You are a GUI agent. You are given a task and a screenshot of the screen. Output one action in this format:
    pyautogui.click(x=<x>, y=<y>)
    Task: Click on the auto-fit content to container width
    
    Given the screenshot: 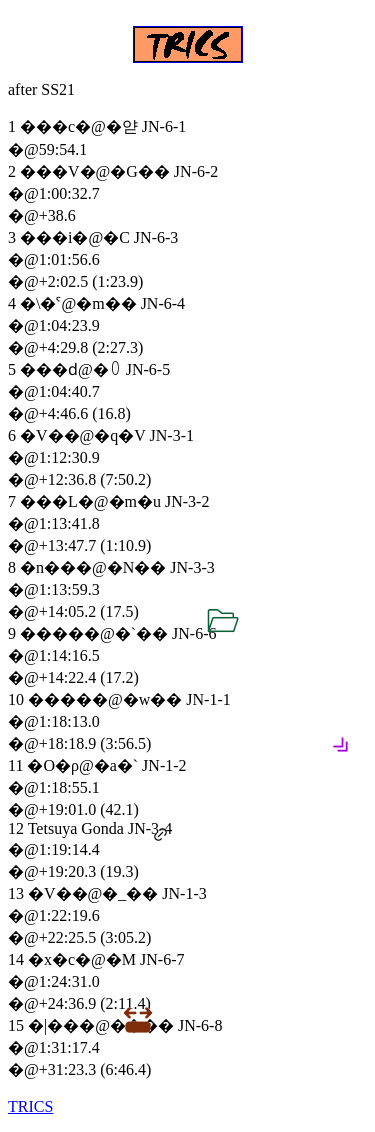 What is the action you would take?
    pyautogui.click(x=138, y=1020)
    